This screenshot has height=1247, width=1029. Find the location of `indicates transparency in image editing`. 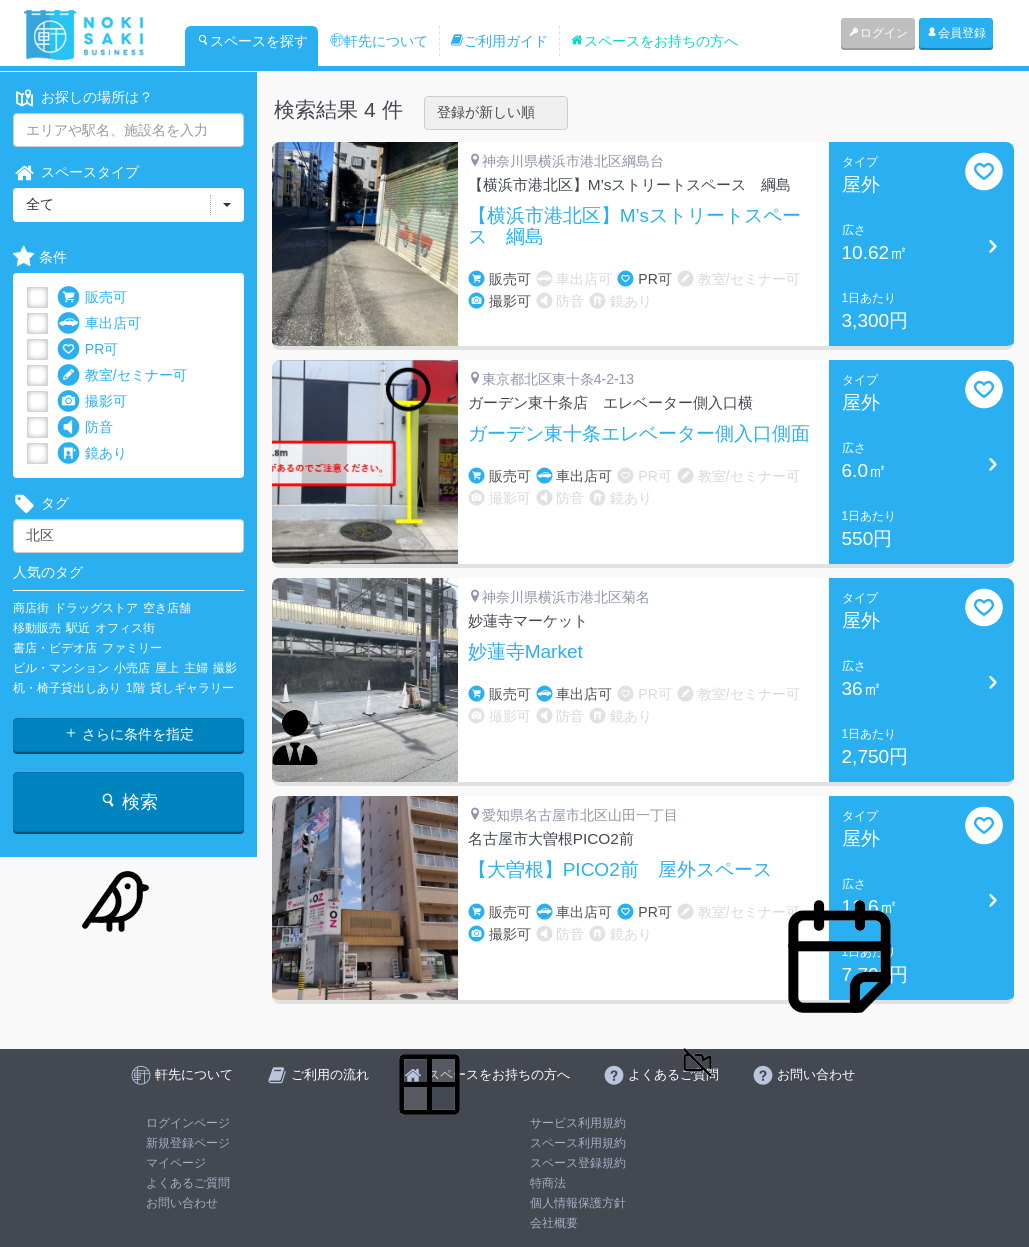

indicates transparency in image editing is located at coordinates (429, 1084).